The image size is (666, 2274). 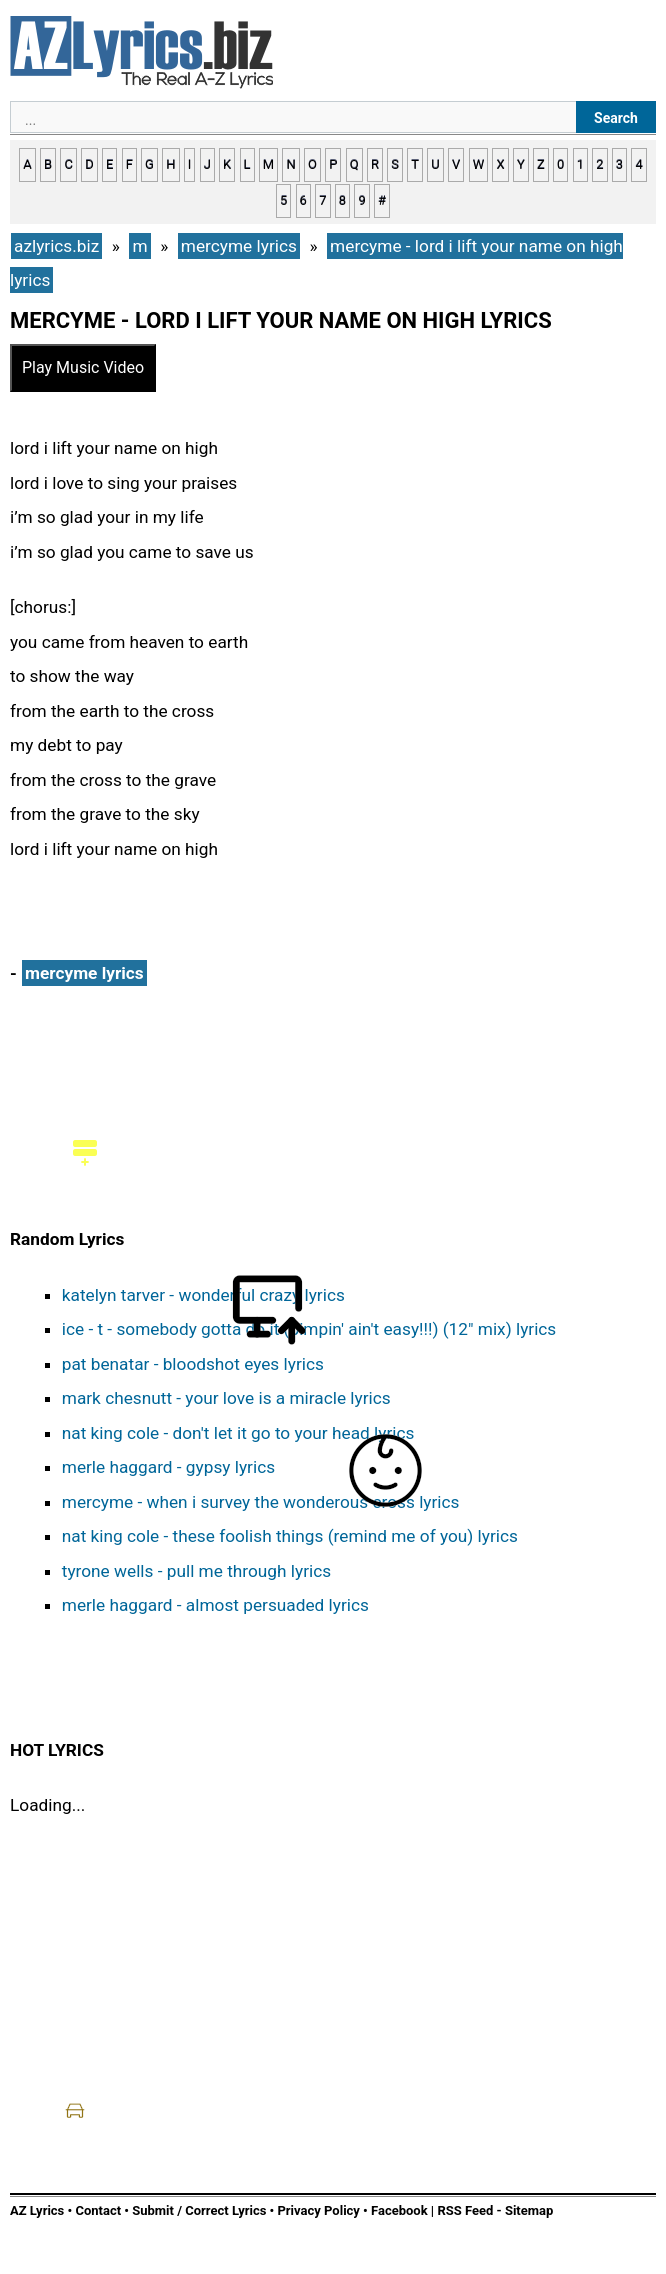 I want to click on add a new row below, so click(x=85, y=1151).